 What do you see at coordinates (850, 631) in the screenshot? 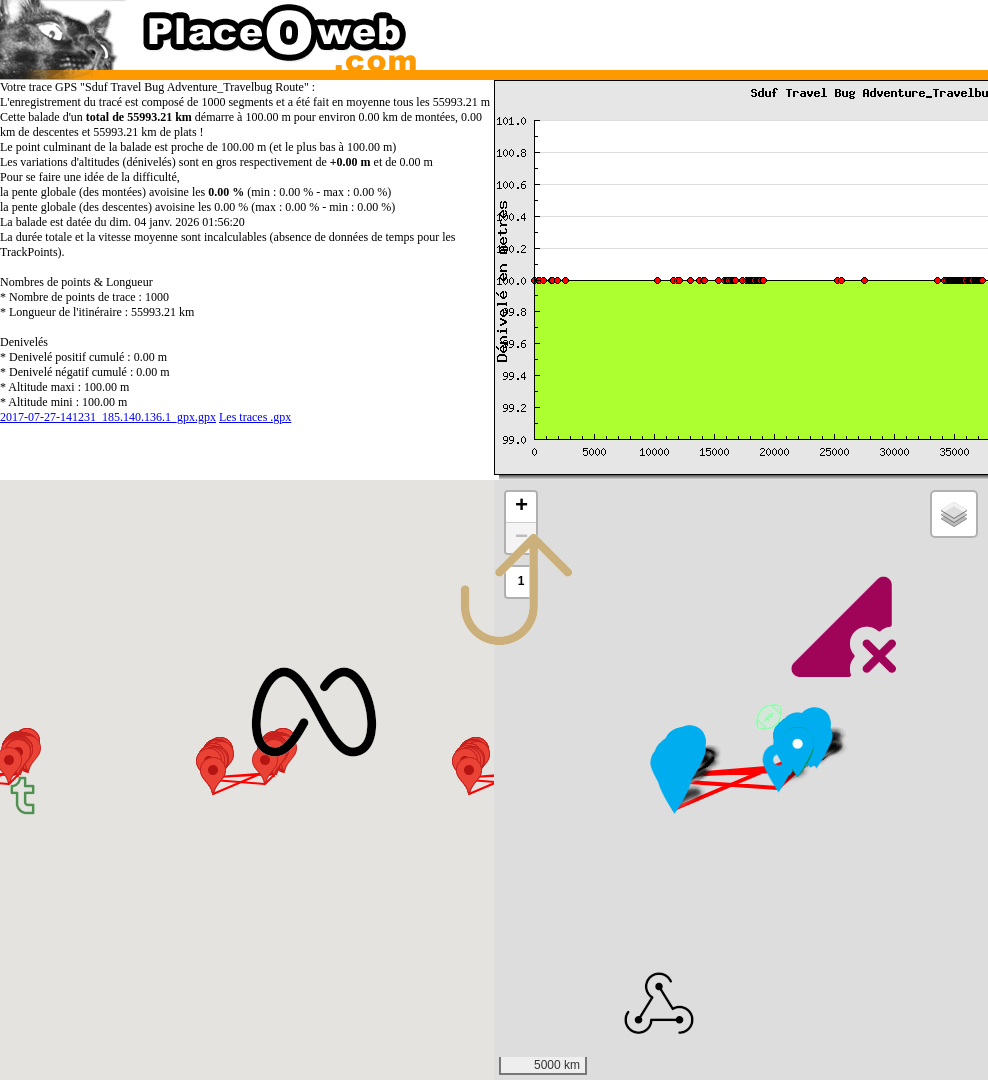
I see `no cellular signal available` at bounding box center [850, 631].